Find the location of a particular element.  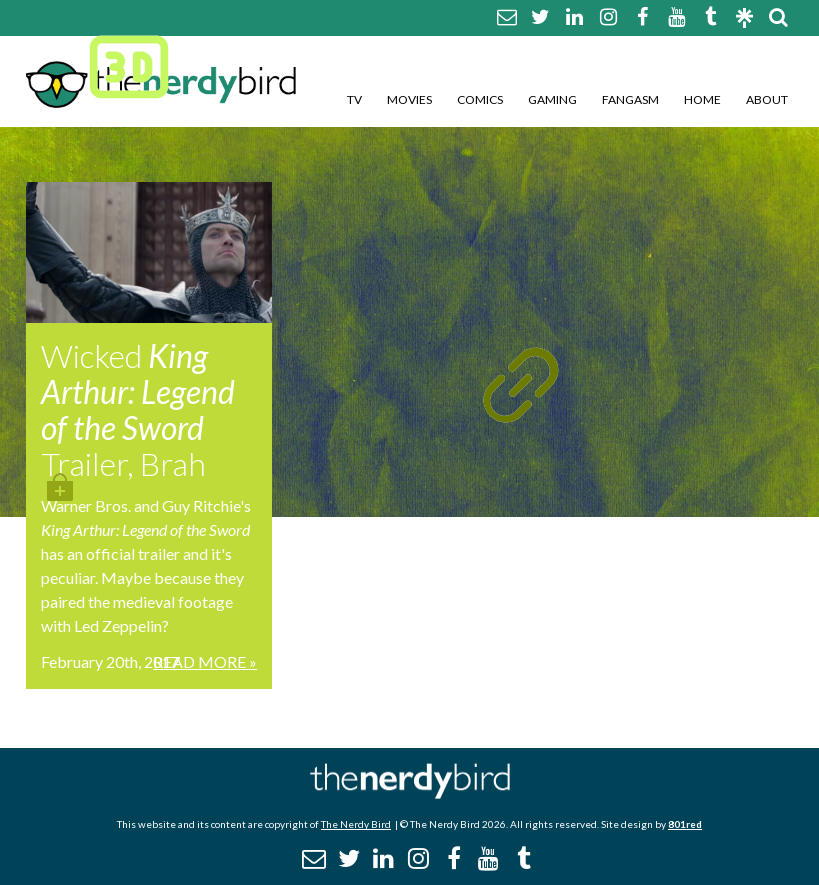

enable 3D viewing mode is located at coordinates (129, 67).